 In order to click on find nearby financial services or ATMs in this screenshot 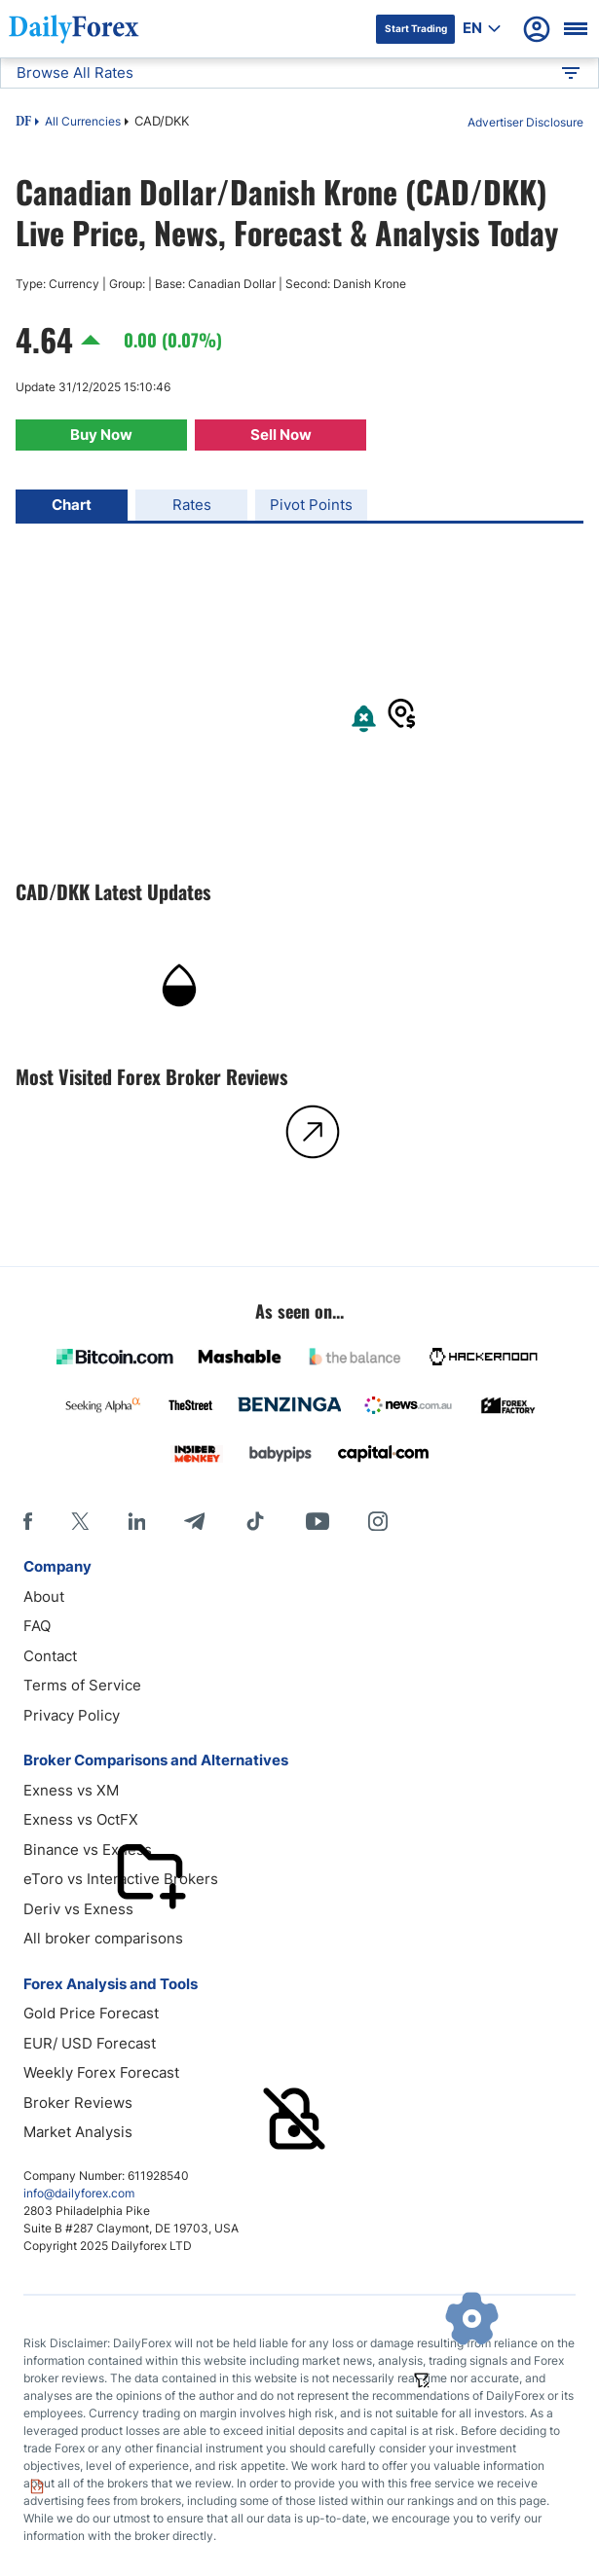, I will do `click(400, 712)`.